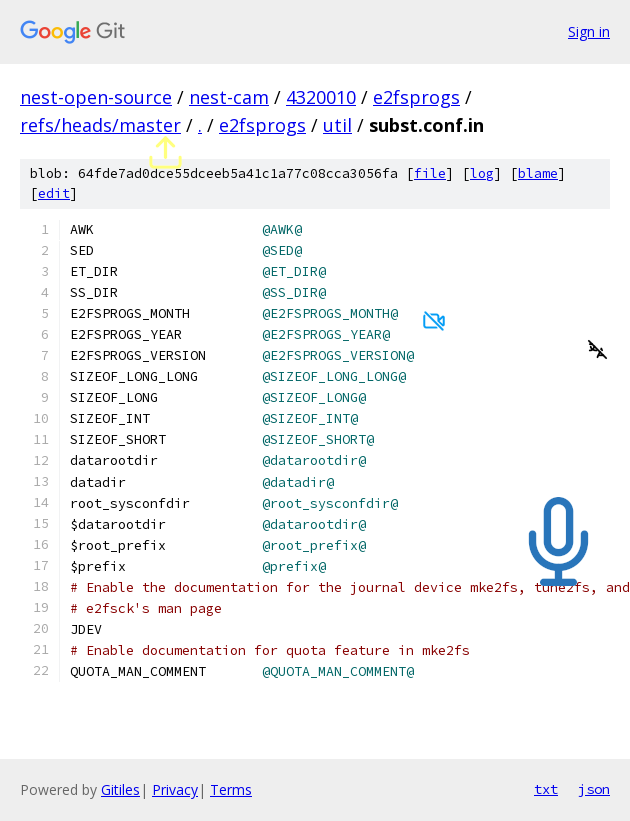 Image resolution: width=630 pixels, height=821 pixels. Describe the element at coordinates (165, 152) in the screenshot. I see `upload a file or document` at that location.